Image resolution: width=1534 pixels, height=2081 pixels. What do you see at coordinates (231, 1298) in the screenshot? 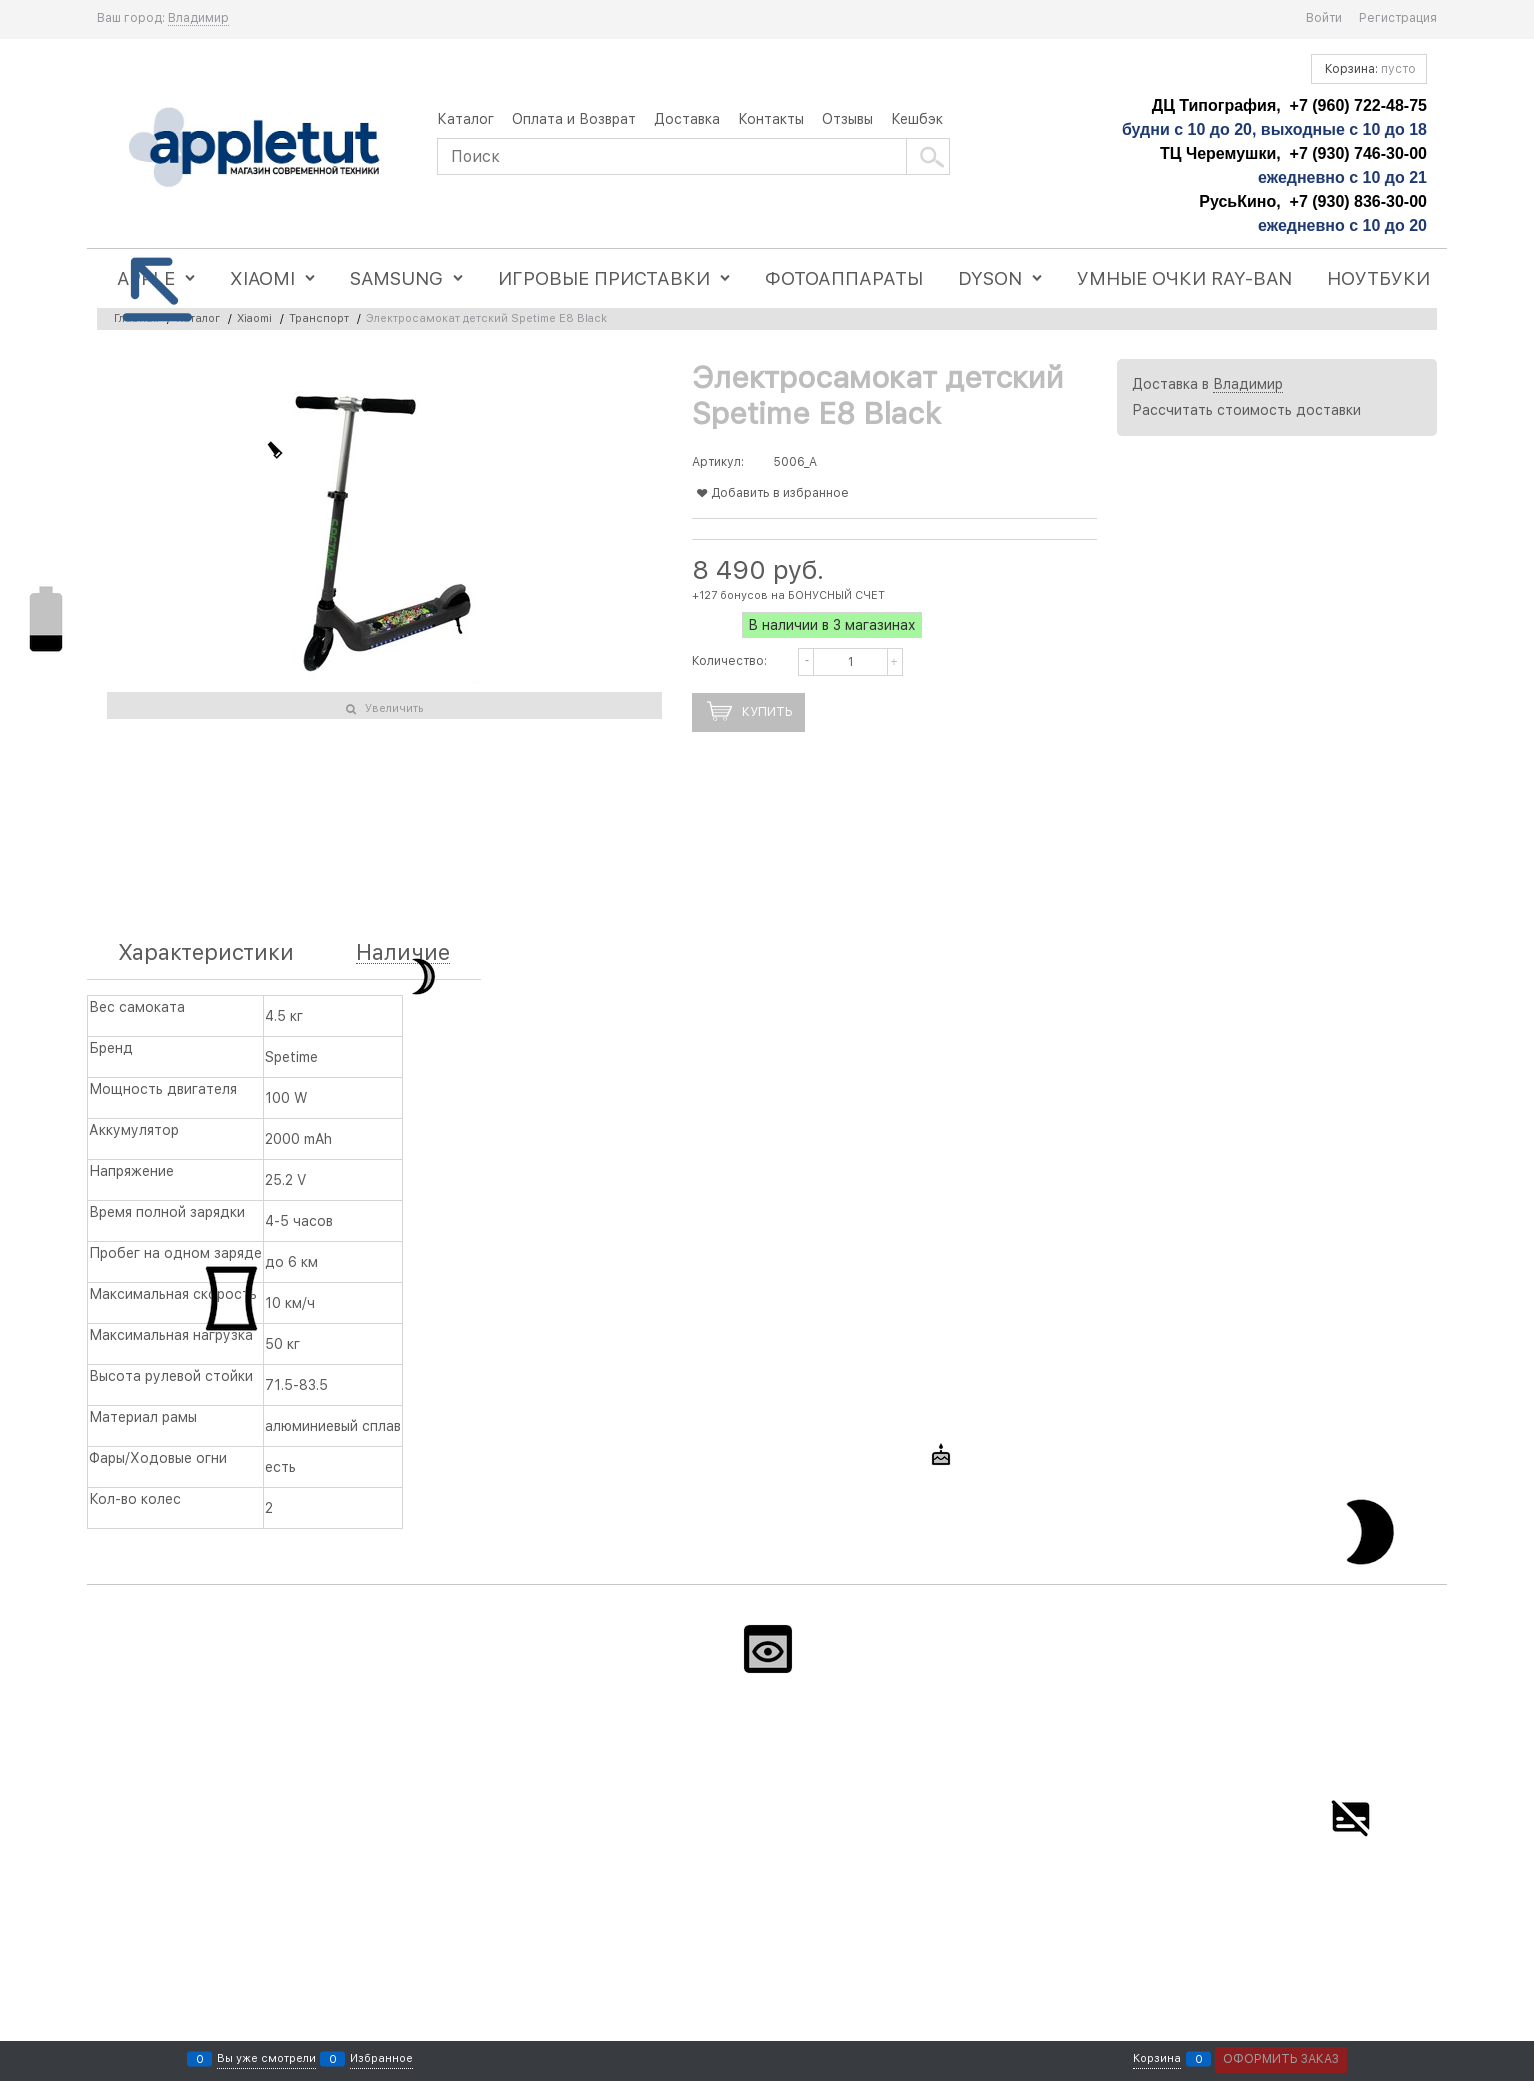
I see `switch to vertical panorama mode` at bounding box center [231, 1298].